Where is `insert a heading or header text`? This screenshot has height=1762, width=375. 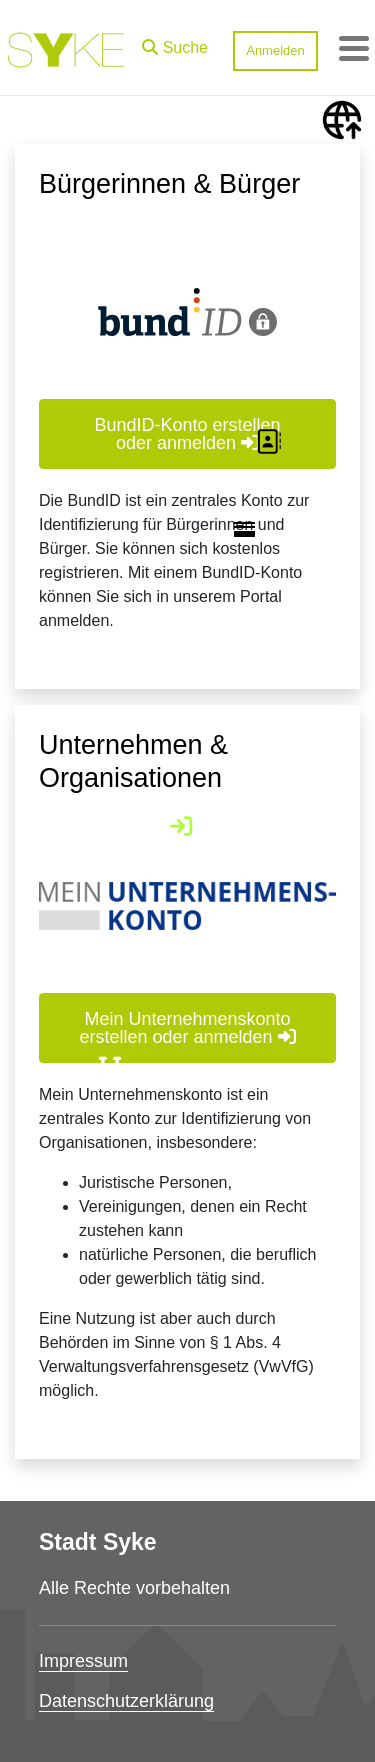 insert a heading or header text is located at coordinates (110, 1068).